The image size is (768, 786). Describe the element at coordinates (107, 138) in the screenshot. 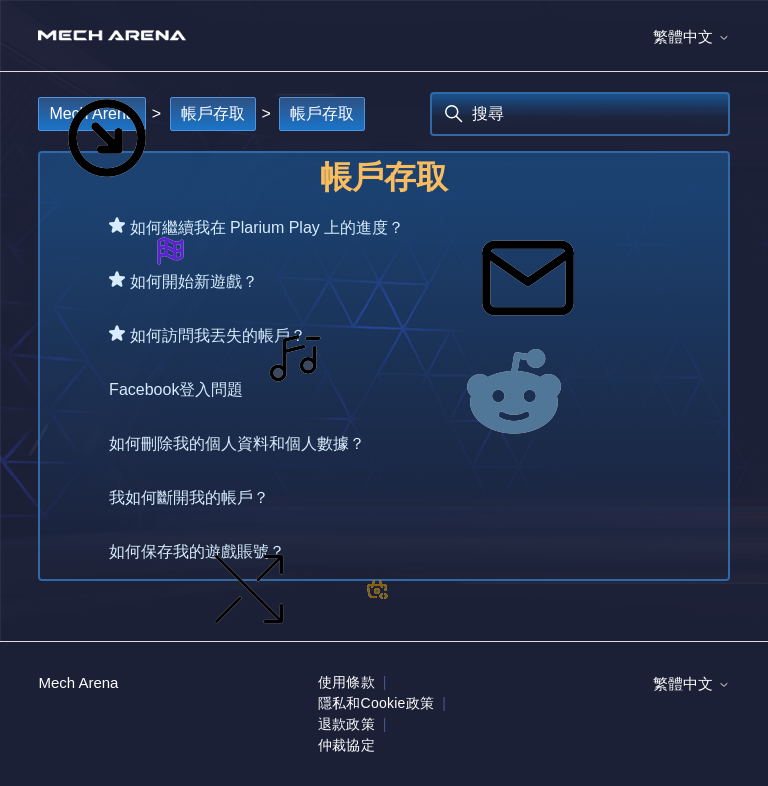

I see `navigate to the next item or section` at that location.